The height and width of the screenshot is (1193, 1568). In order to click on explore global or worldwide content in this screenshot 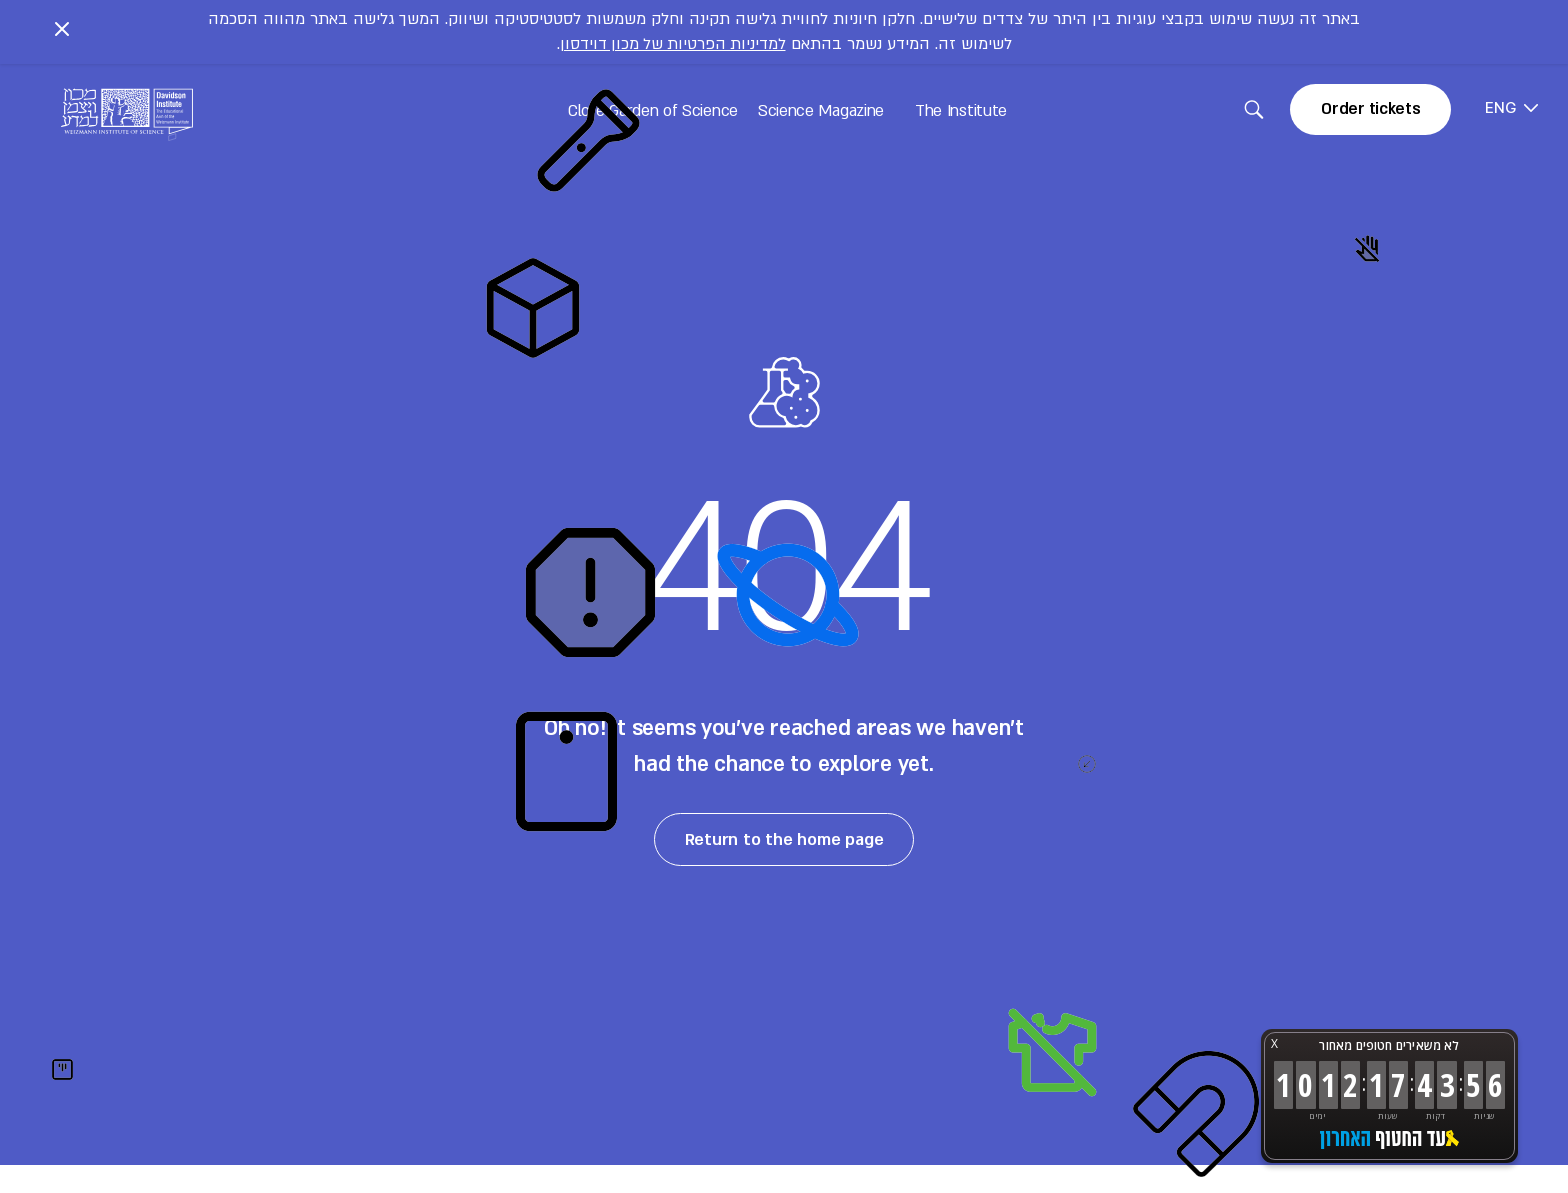, I will do `click(788, 595)`.